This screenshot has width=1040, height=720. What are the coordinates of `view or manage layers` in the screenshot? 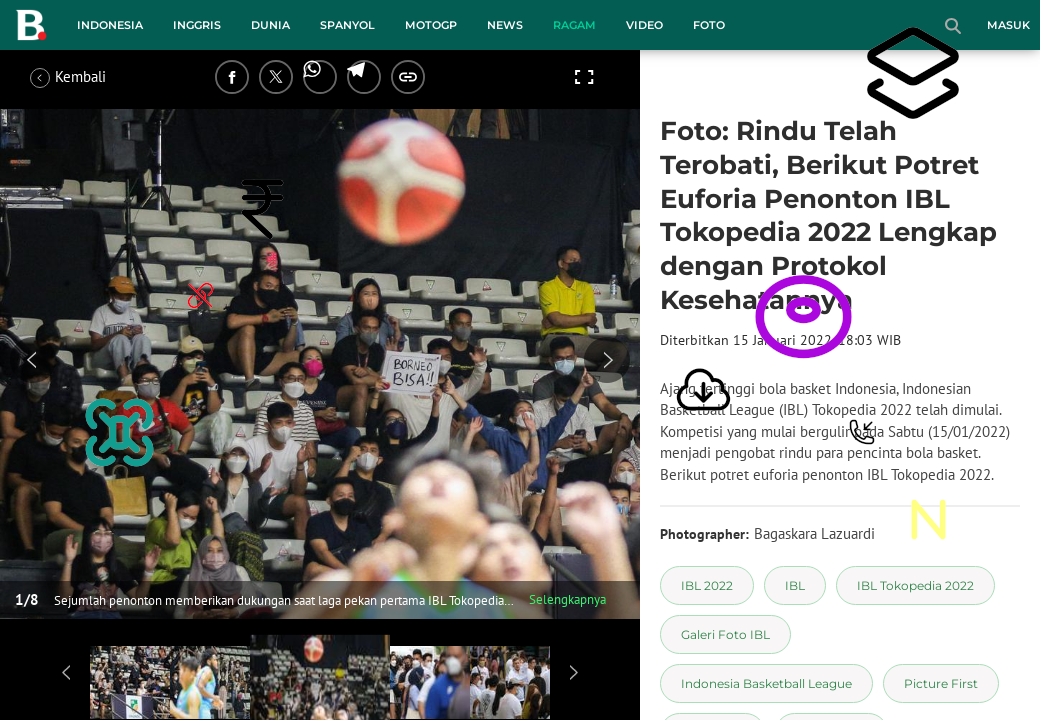 It's located at (913, 73).